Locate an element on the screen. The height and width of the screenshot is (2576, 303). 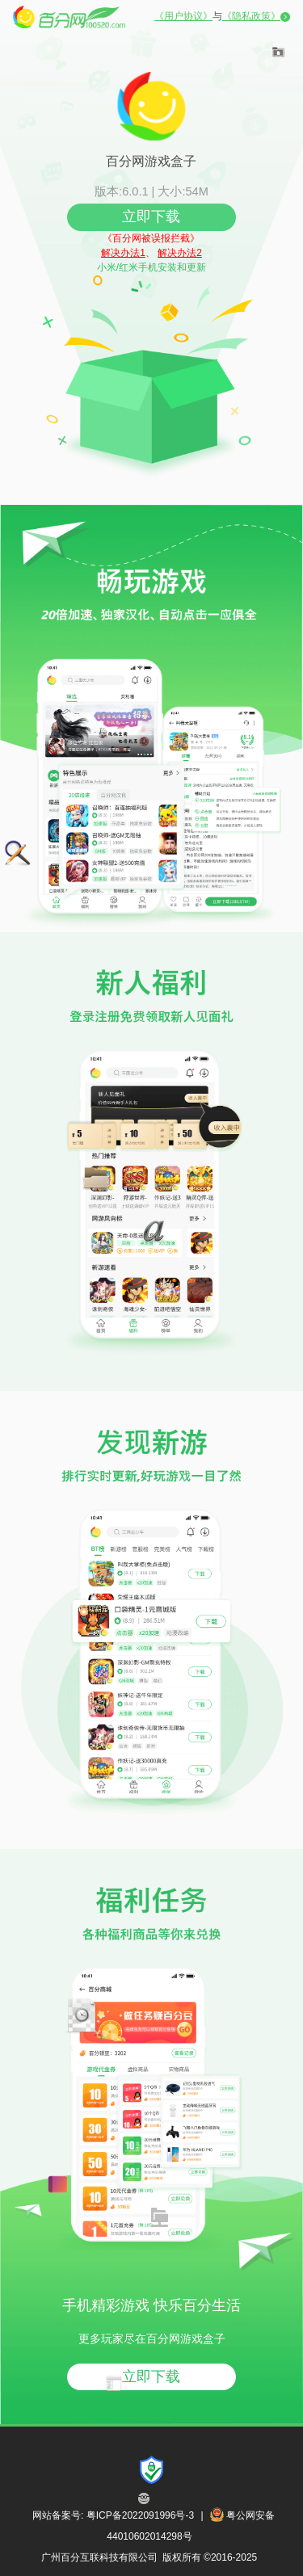
access a remote or network folder is located at coordinates (161, 2217).